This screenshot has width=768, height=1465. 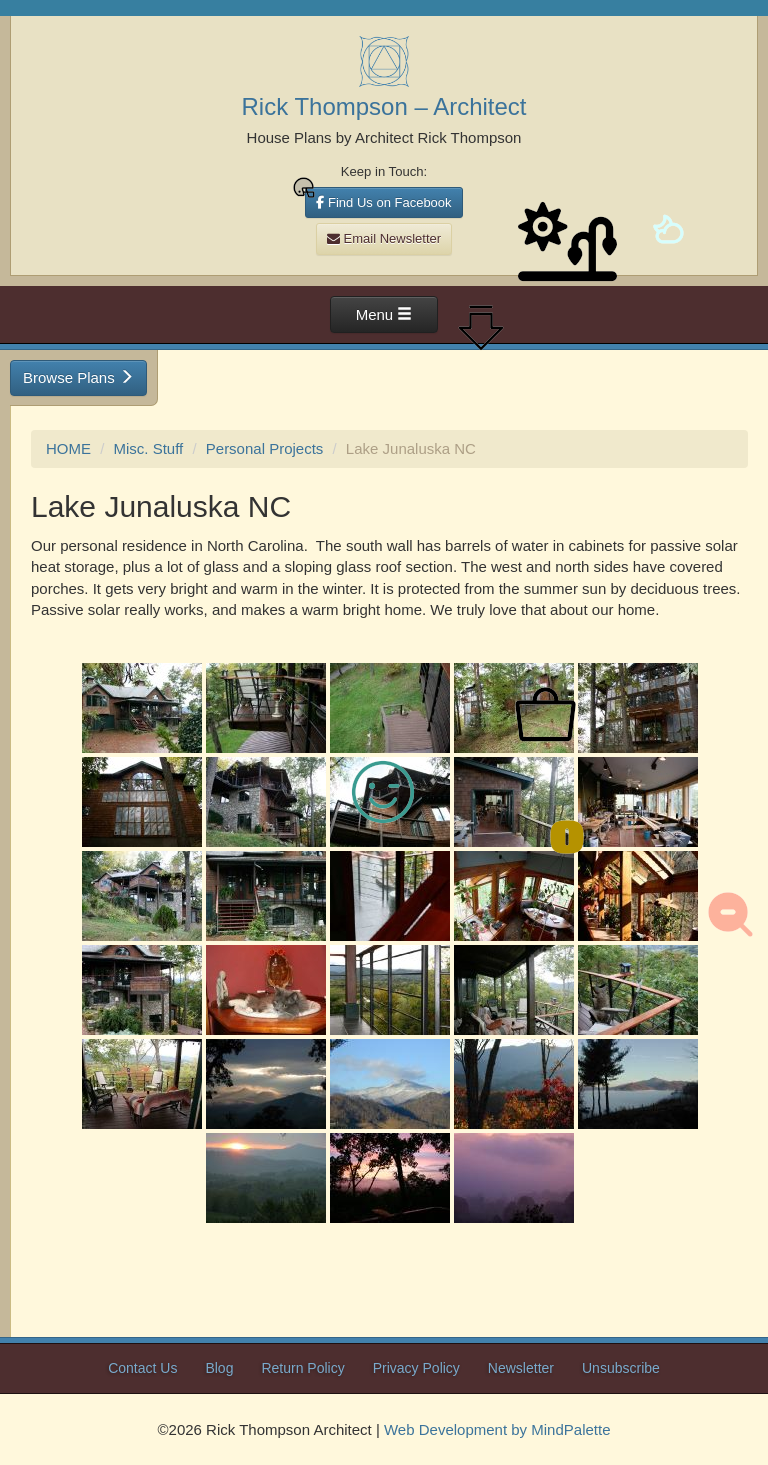 I want to click on zoom out or reduce magnification, so click(x=730, y=914).